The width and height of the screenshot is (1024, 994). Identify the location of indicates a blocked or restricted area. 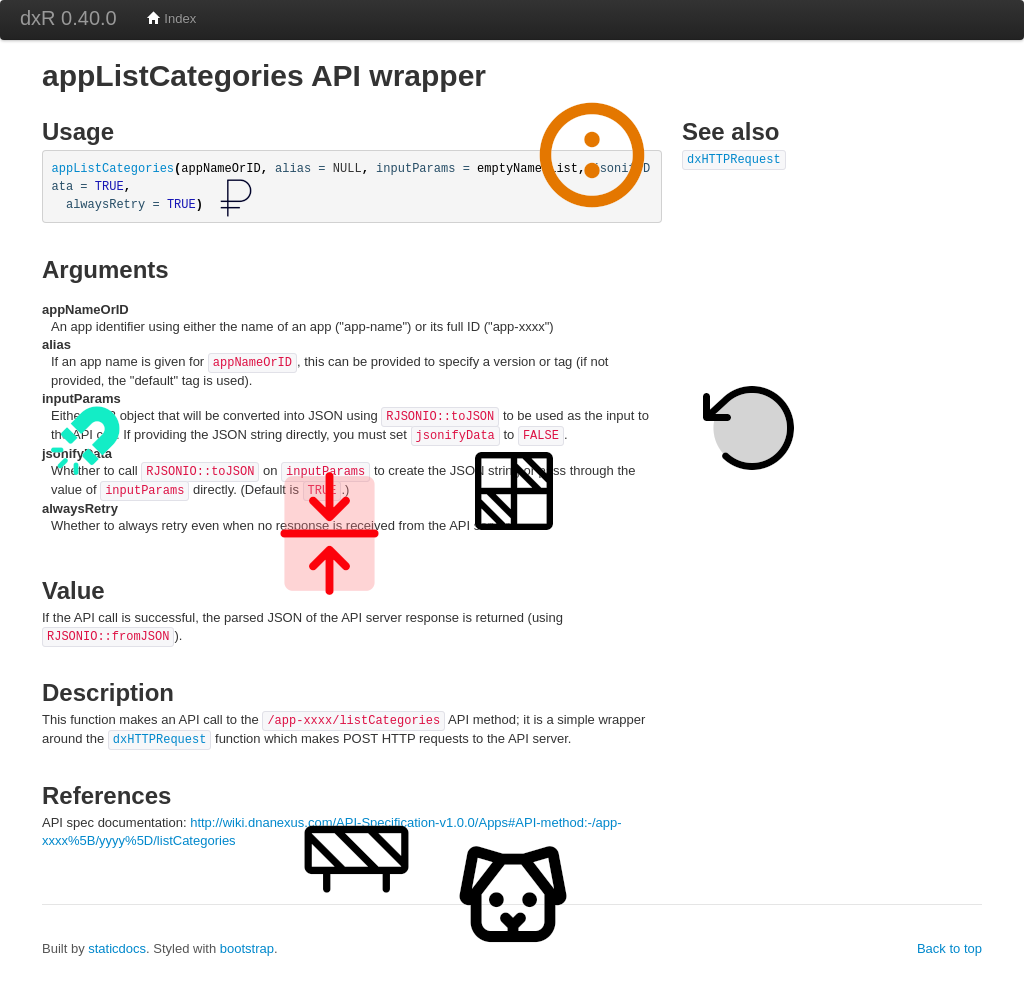
(356, 855).